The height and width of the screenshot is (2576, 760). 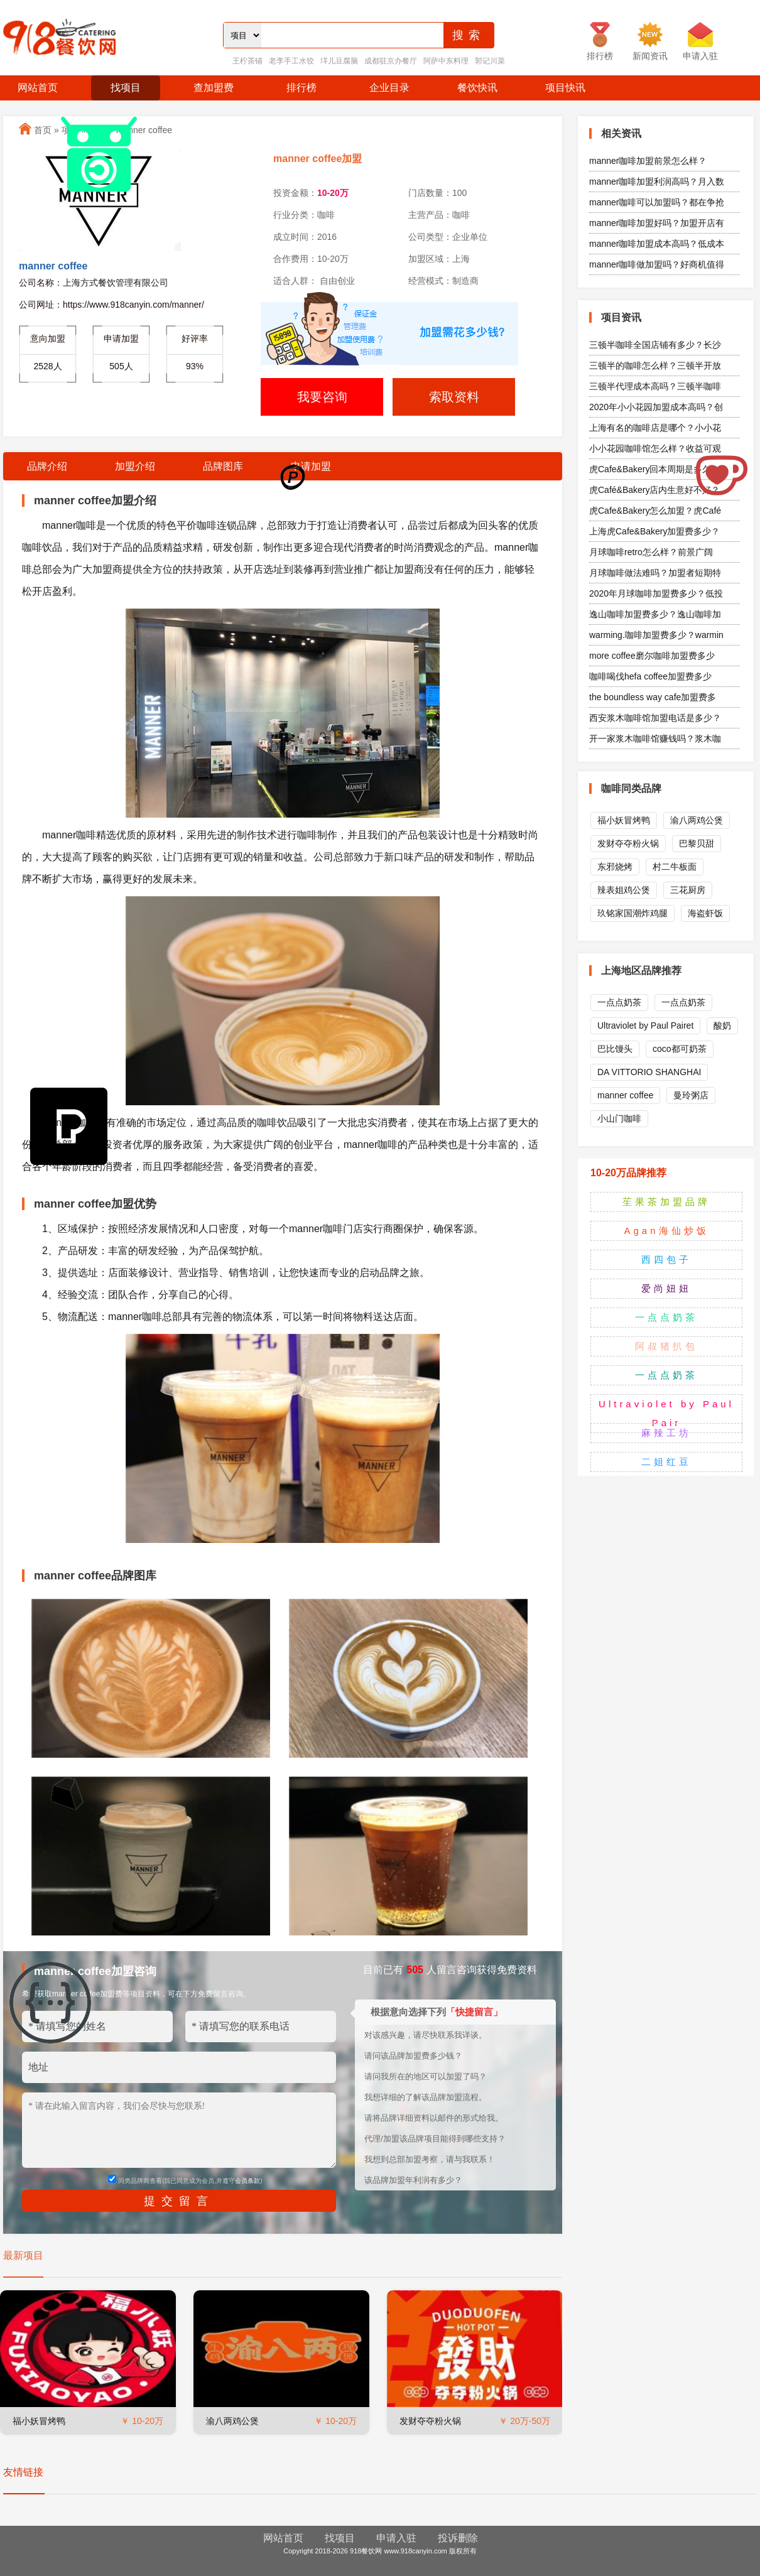 I want to click on open Paperspace cloud computing platform, so click(x=293, y=477).